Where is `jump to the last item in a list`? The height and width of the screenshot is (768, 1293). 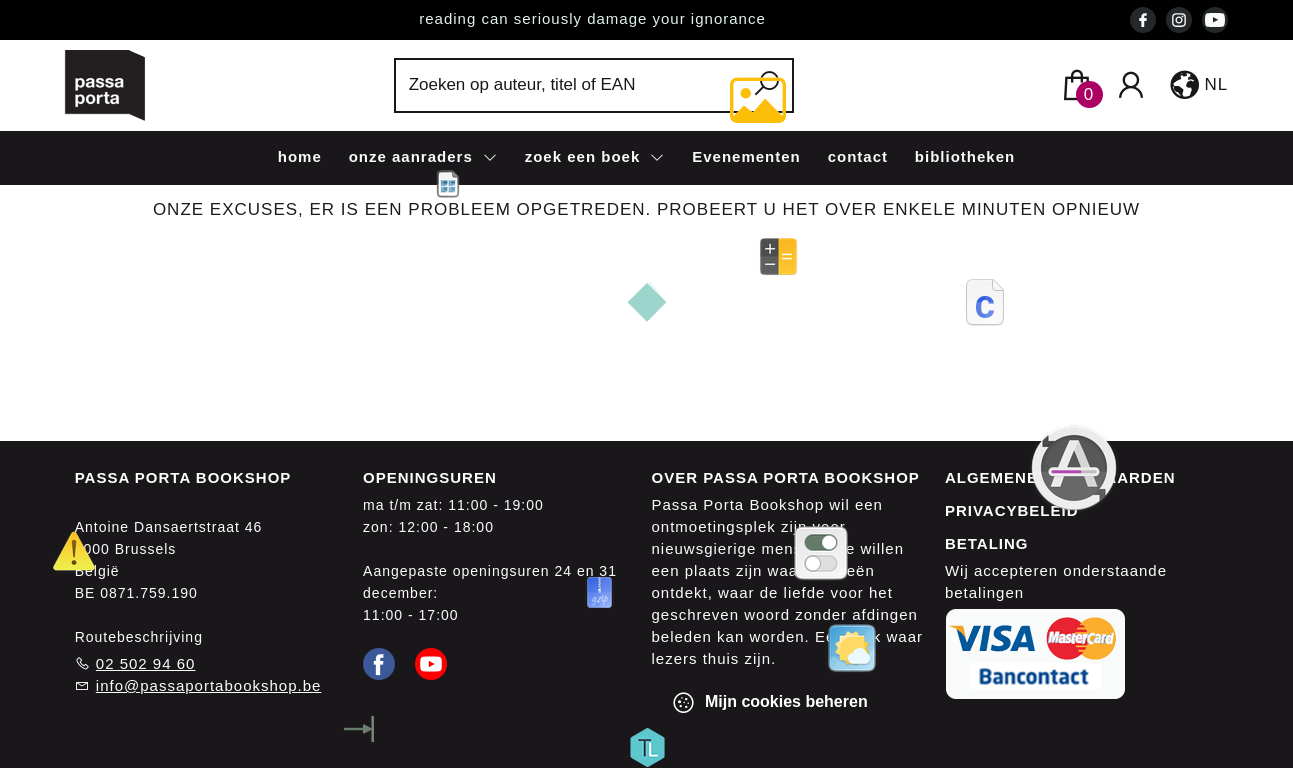
jump to the last item in a list is located at coordinates (359, 729).